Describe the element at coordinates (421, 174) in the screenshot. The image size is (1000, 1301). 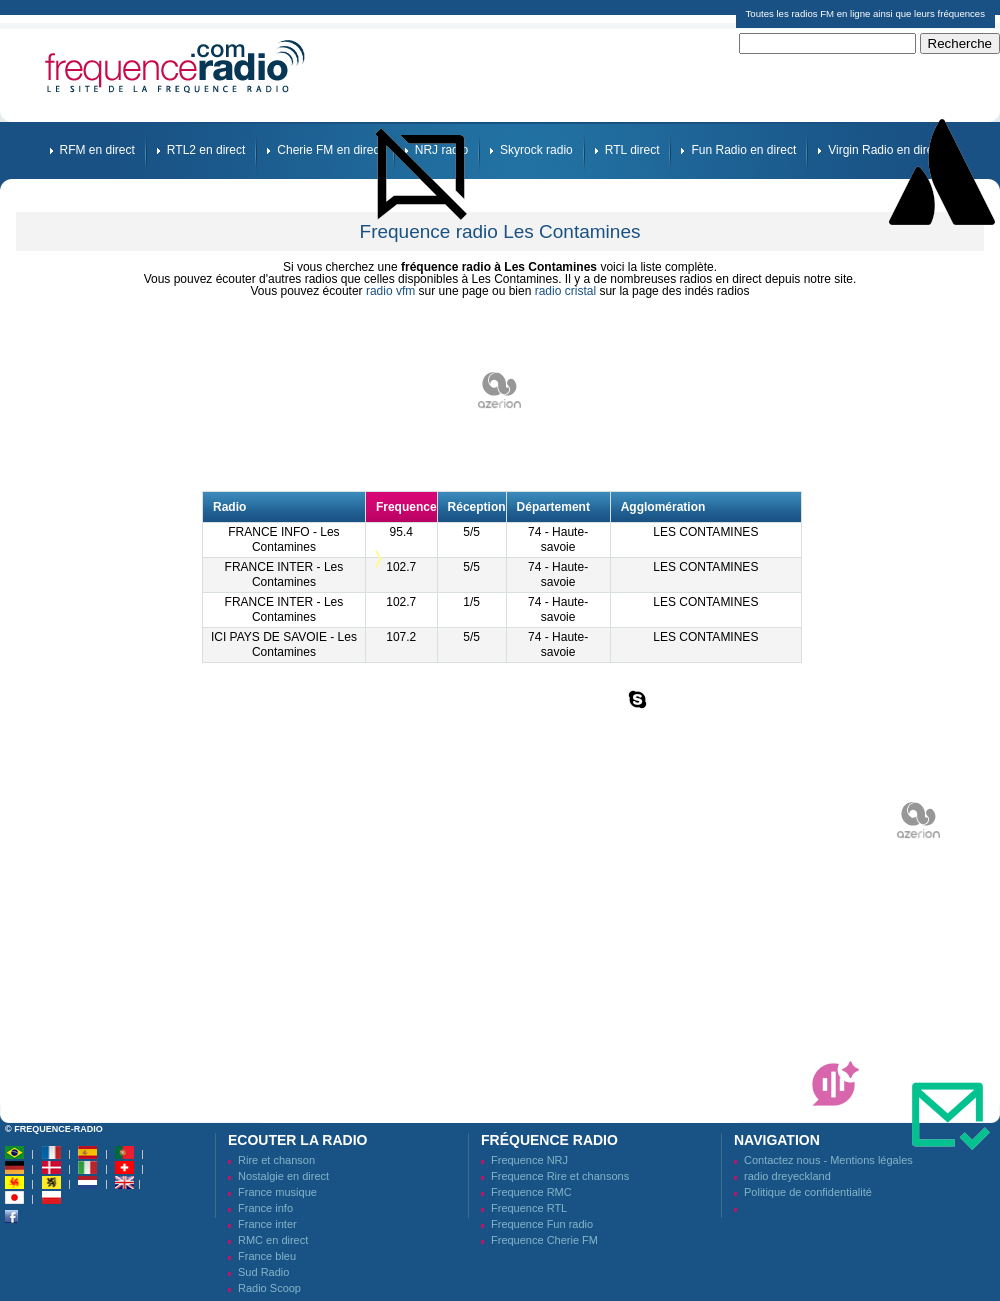
I see `disable chat or messaging` at that location.